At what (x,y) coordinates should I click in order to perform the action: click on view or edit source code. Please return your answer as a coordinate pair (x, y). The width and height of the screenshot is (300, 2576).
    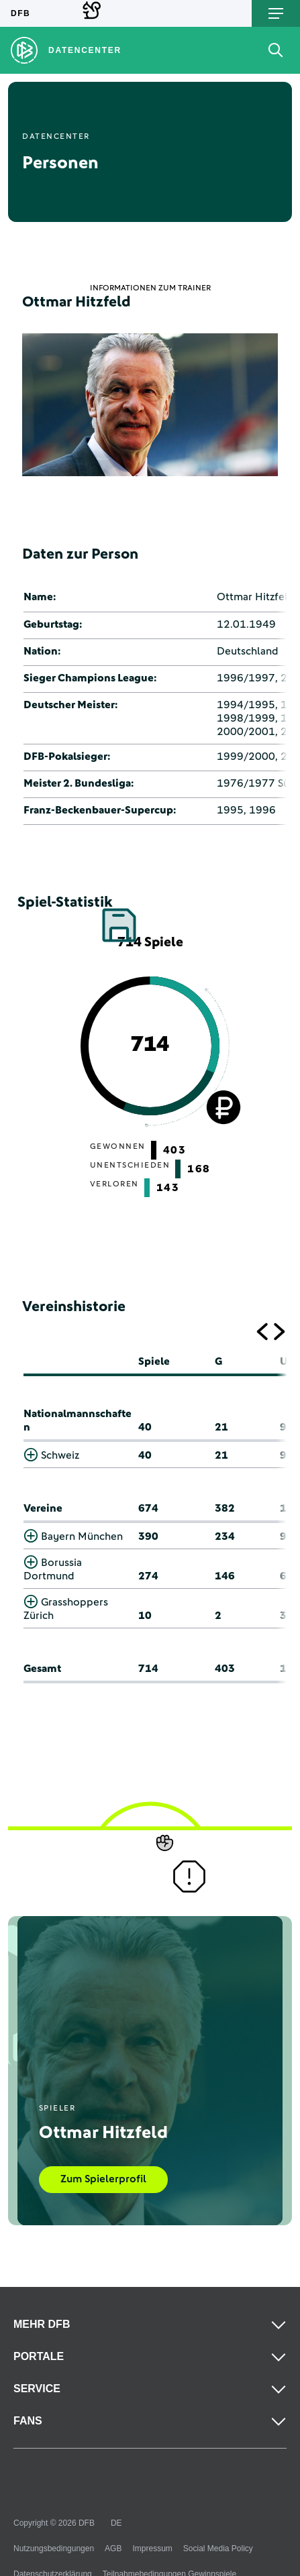
    Looking at the image, I should click on (270, 1331).